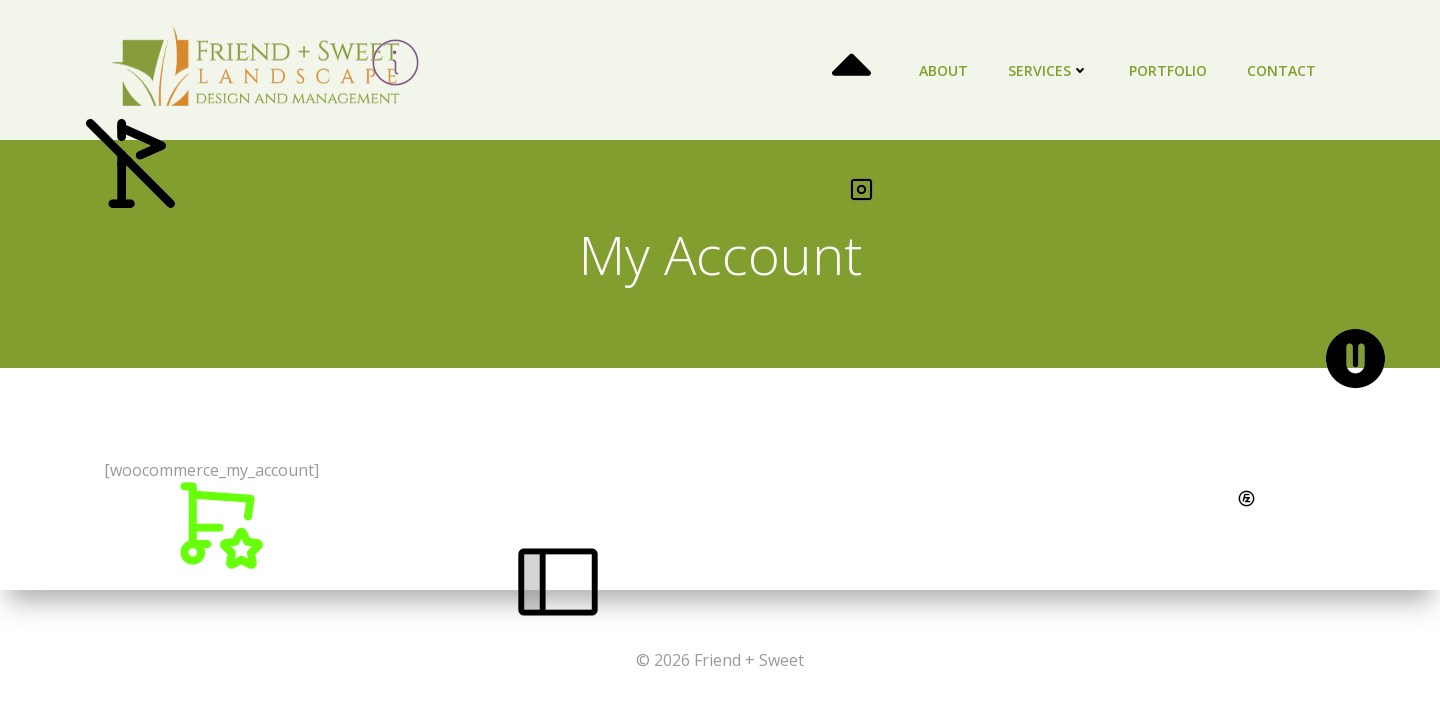 Image resolution: width=1440 pixels, height=720 pixels. Describe the element at coordinates (851, 67) in the screenshot. I see `collapse an expanded section` at that location.